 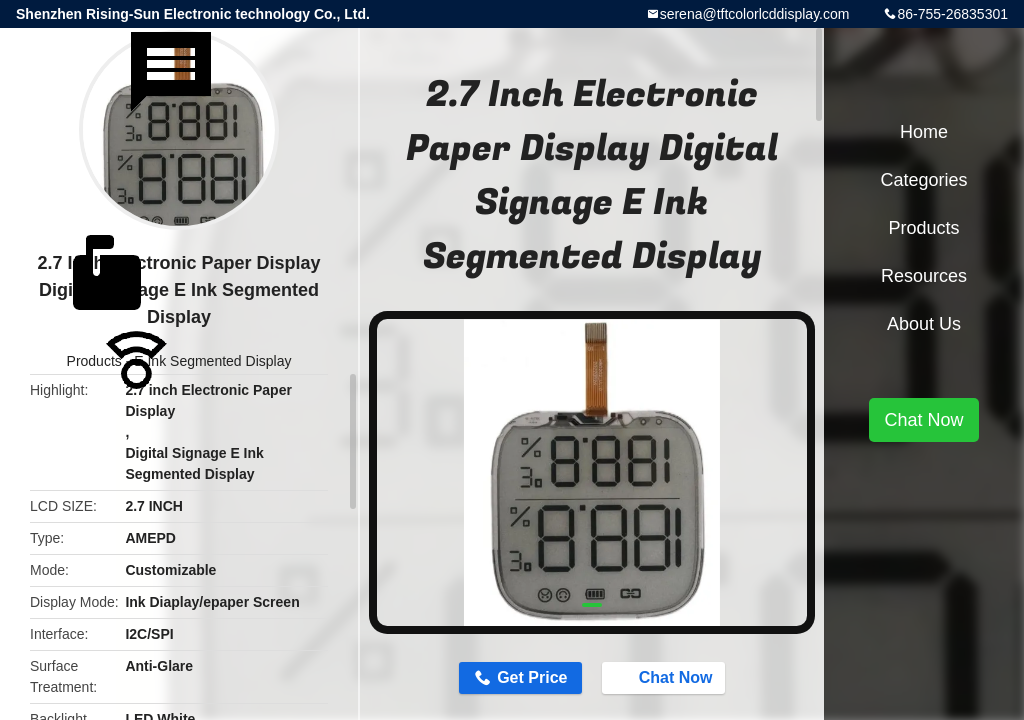 I want to click on calibrate compass or directional sensor, so click(x=136, y=358).